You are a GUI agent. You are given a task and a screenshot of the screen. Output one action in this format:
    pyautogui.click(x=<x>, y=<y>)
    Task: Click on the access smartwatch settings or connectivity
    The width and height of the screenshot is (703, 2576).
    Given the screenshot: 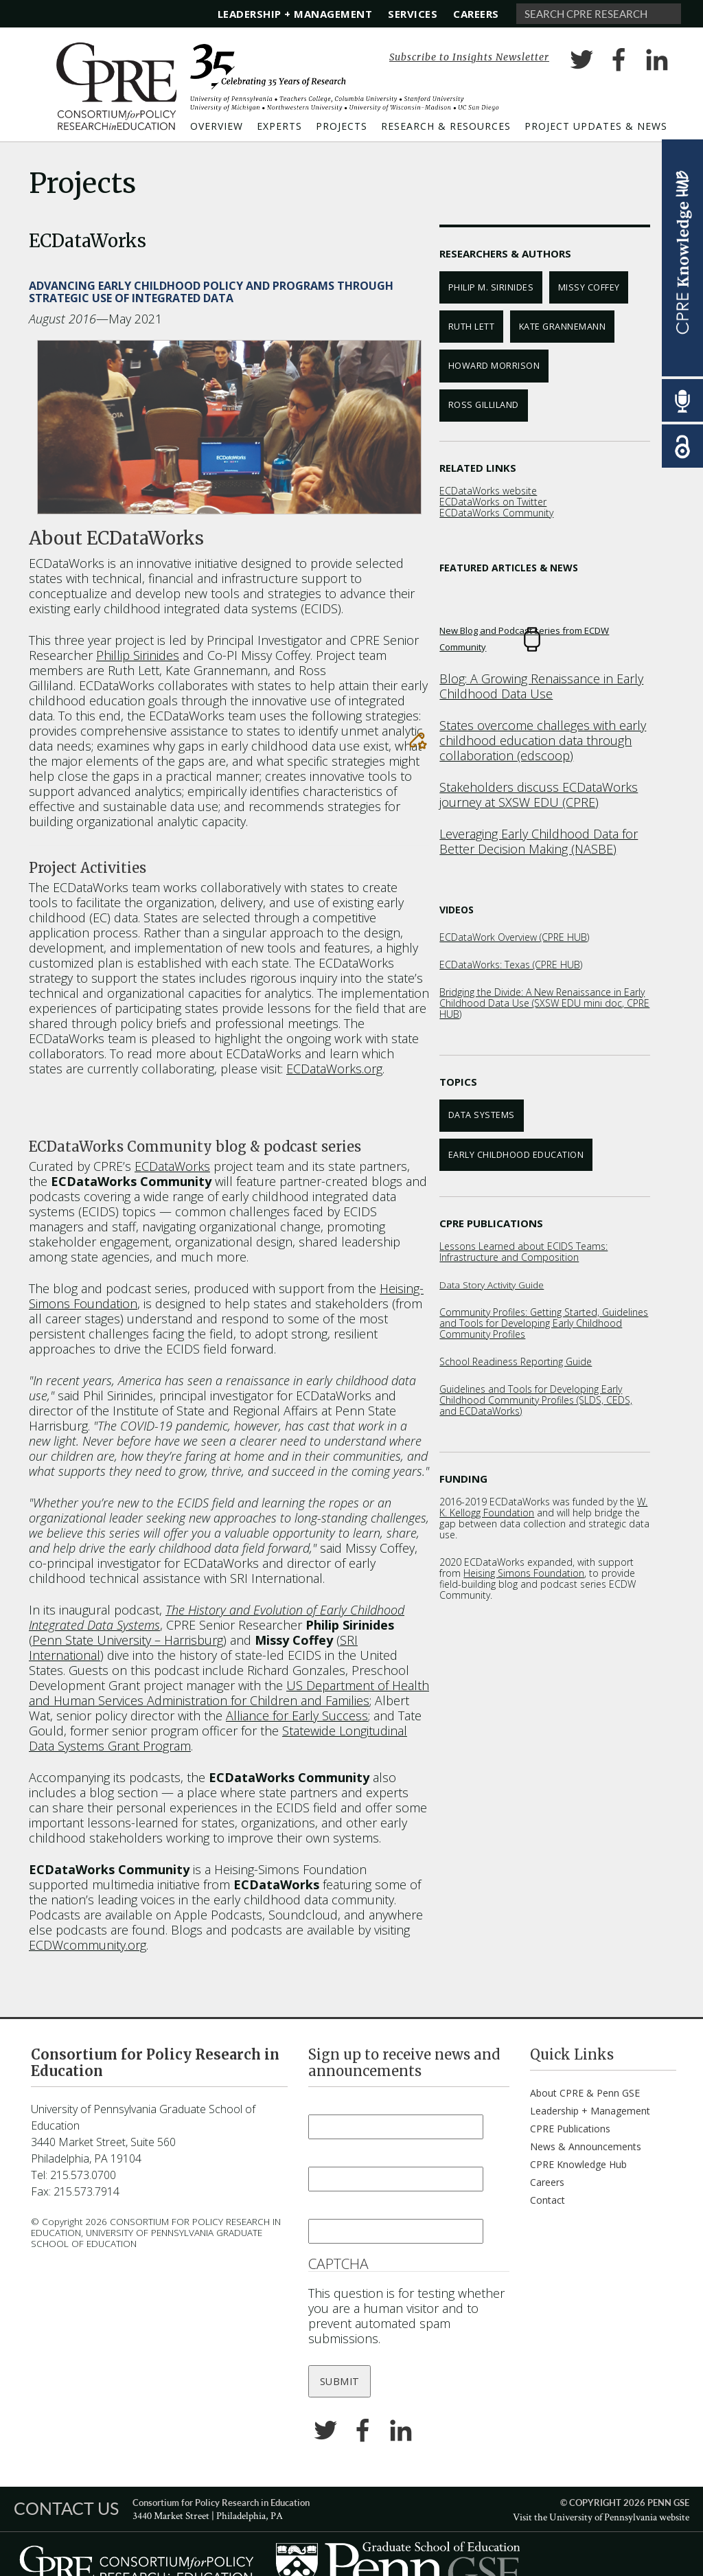 What is the action you would take?
    pyautogui.click(x=532, y=639)
    